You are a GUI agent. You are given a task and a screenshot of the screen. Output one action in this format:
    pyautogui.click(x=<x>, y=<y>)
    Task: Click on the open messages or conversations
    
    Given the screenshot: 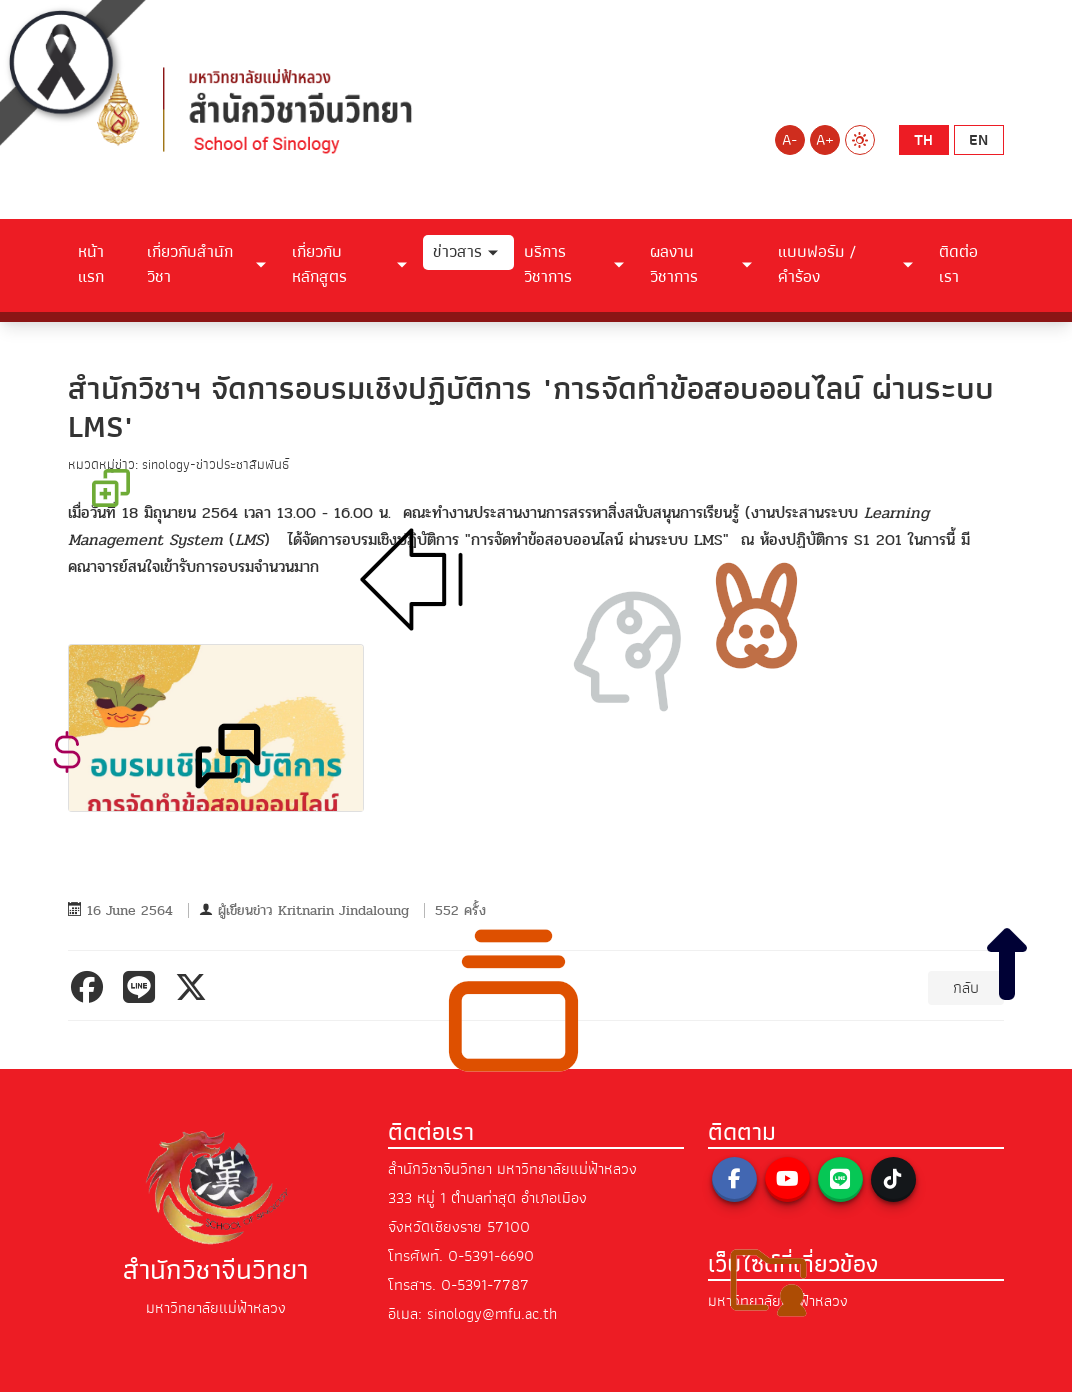 What is the action you would take?
    pyautogui.click(x=228, y=756)
    